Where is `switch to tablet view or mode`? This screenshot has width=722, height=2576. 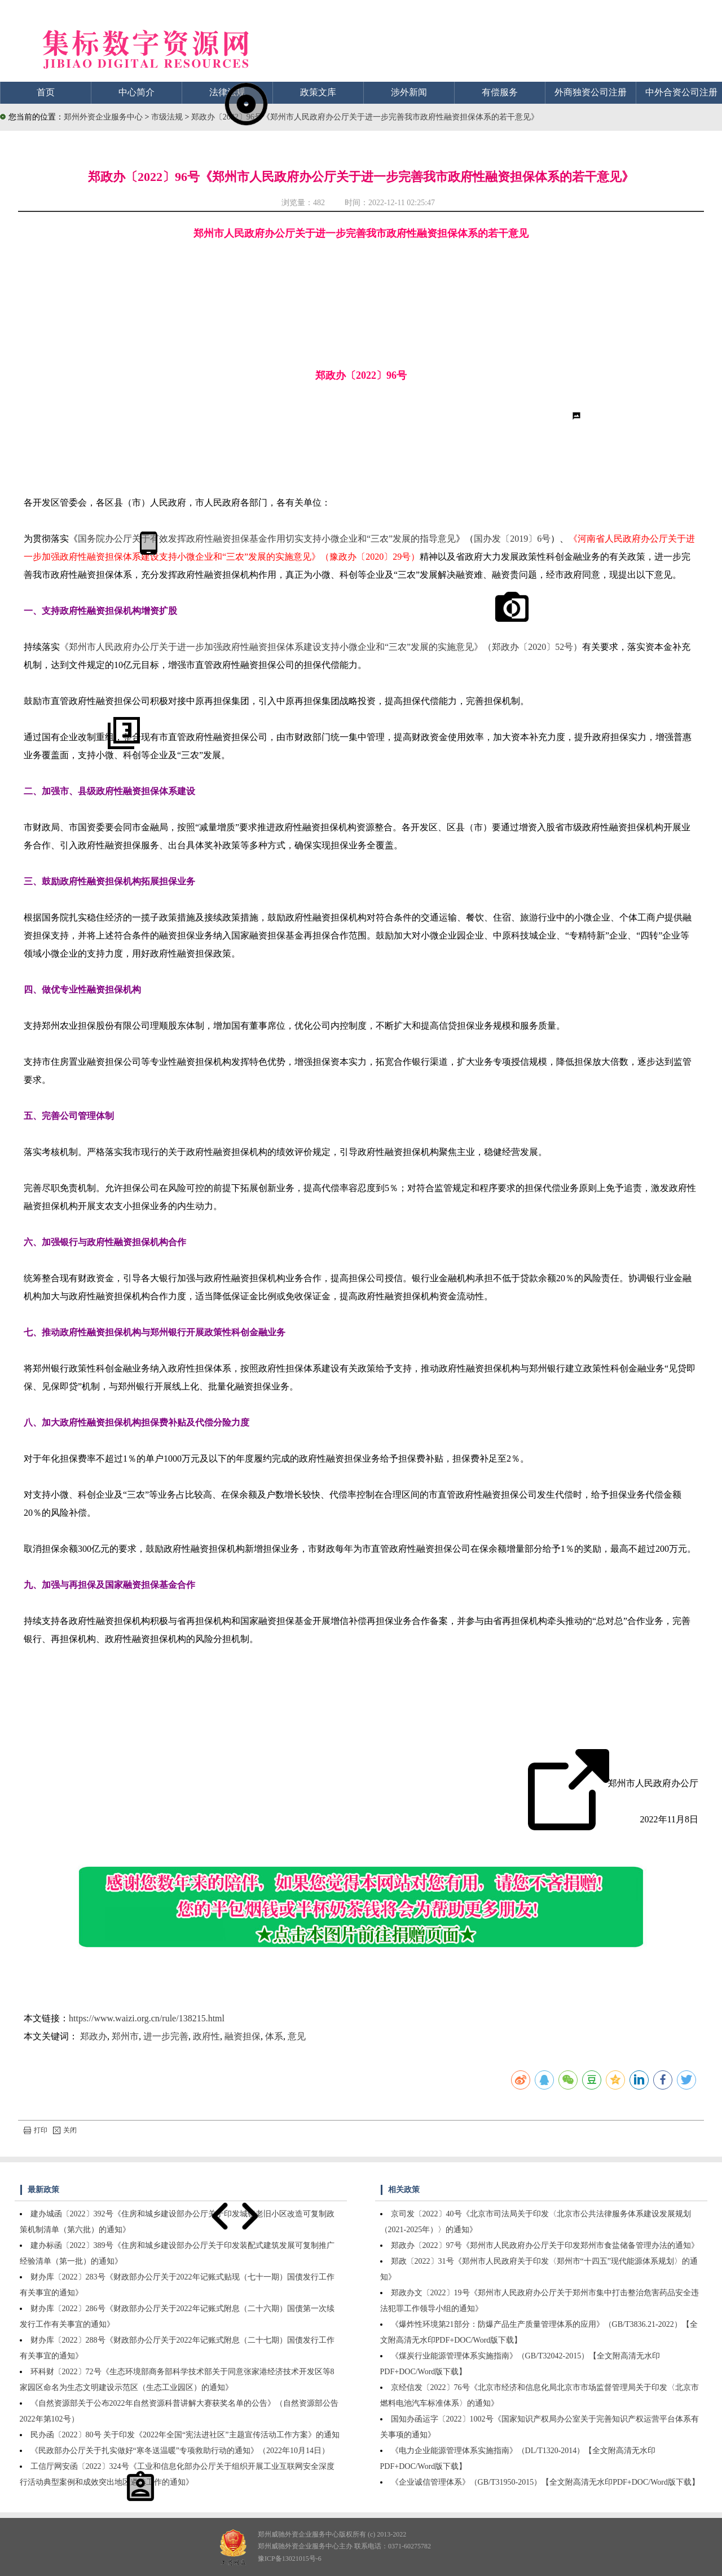 switch to tablet view or mode is located at coordinates (148, 543).